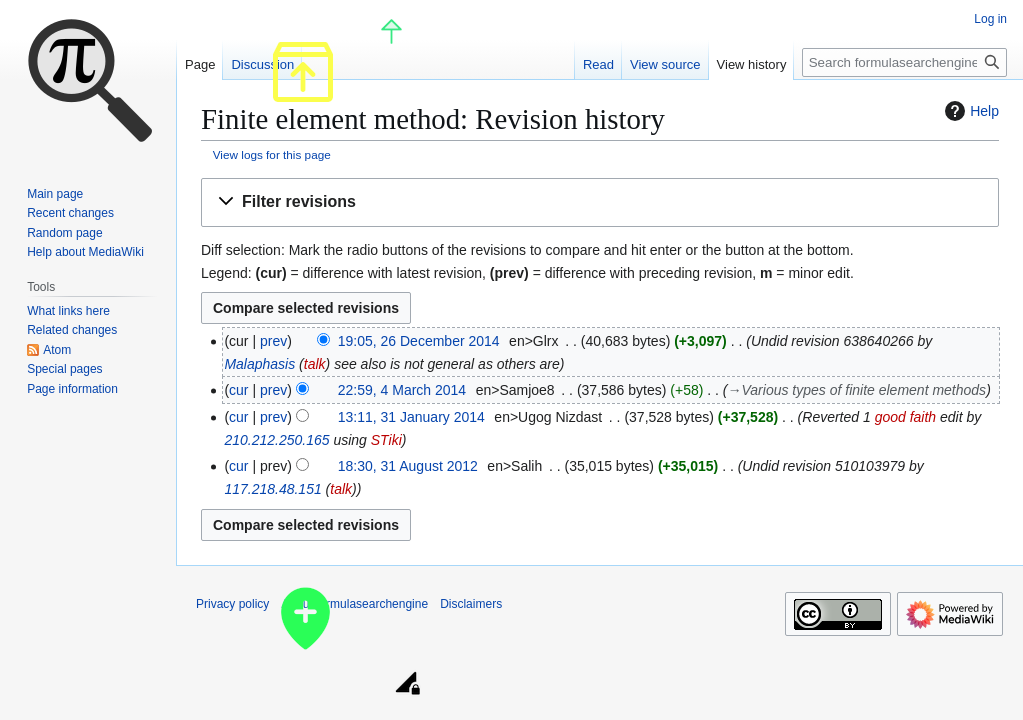 Image resolution: width=1023 pixels, height=720 pixels. What do you see at coordinates (303, 72) in the screenshot?
I see `upload to storage or cloud` at bounding box center [303, 72].